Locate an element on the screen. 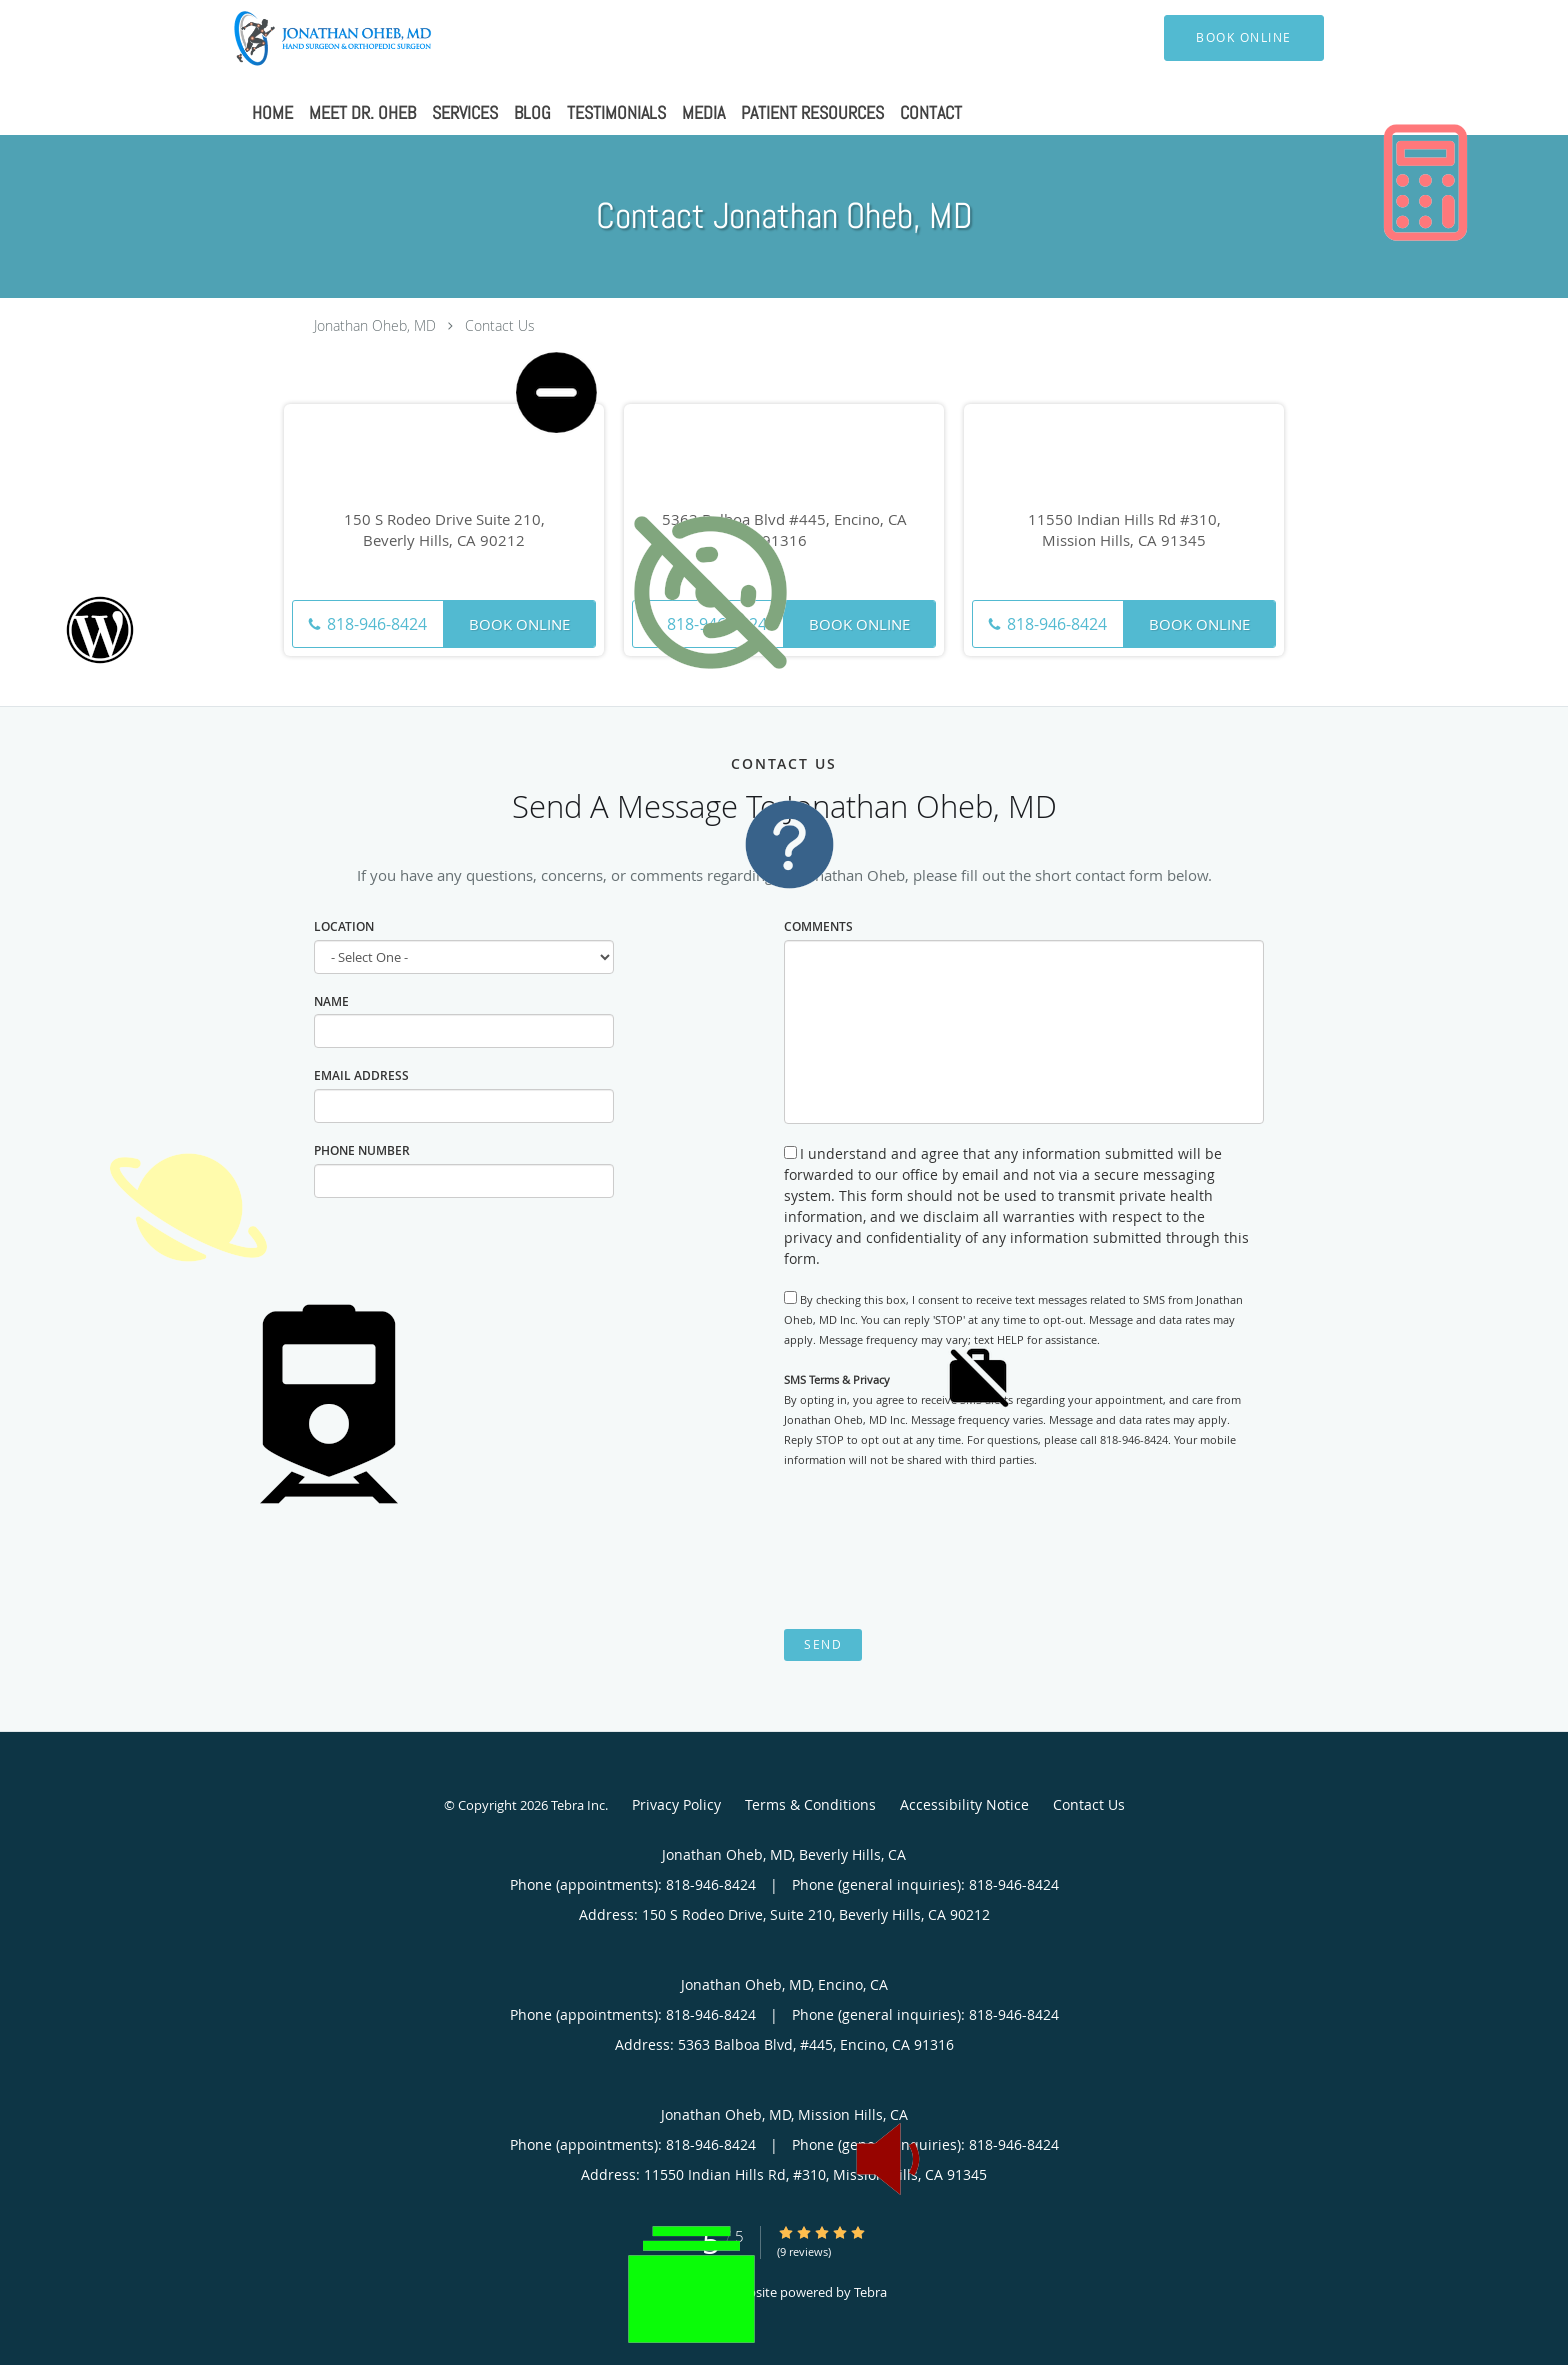 This screenshot has width=1568, height=2365. view your photo albums is located at coordinates (691, 2284).